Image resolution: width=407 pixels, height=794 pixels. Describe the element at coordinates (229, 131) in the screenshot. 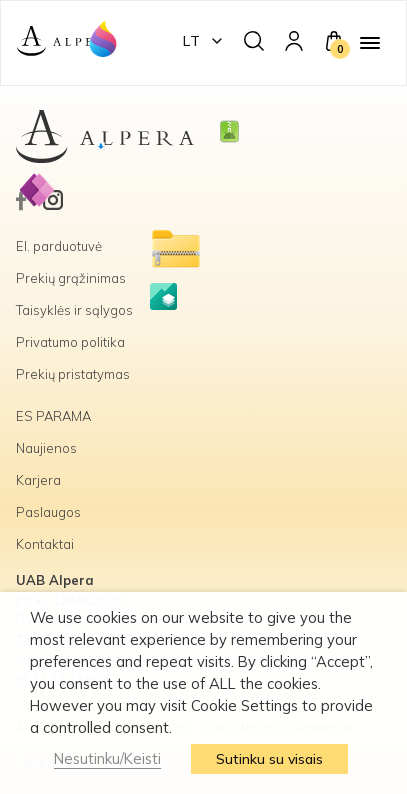

I see `an android application package file` at that location.